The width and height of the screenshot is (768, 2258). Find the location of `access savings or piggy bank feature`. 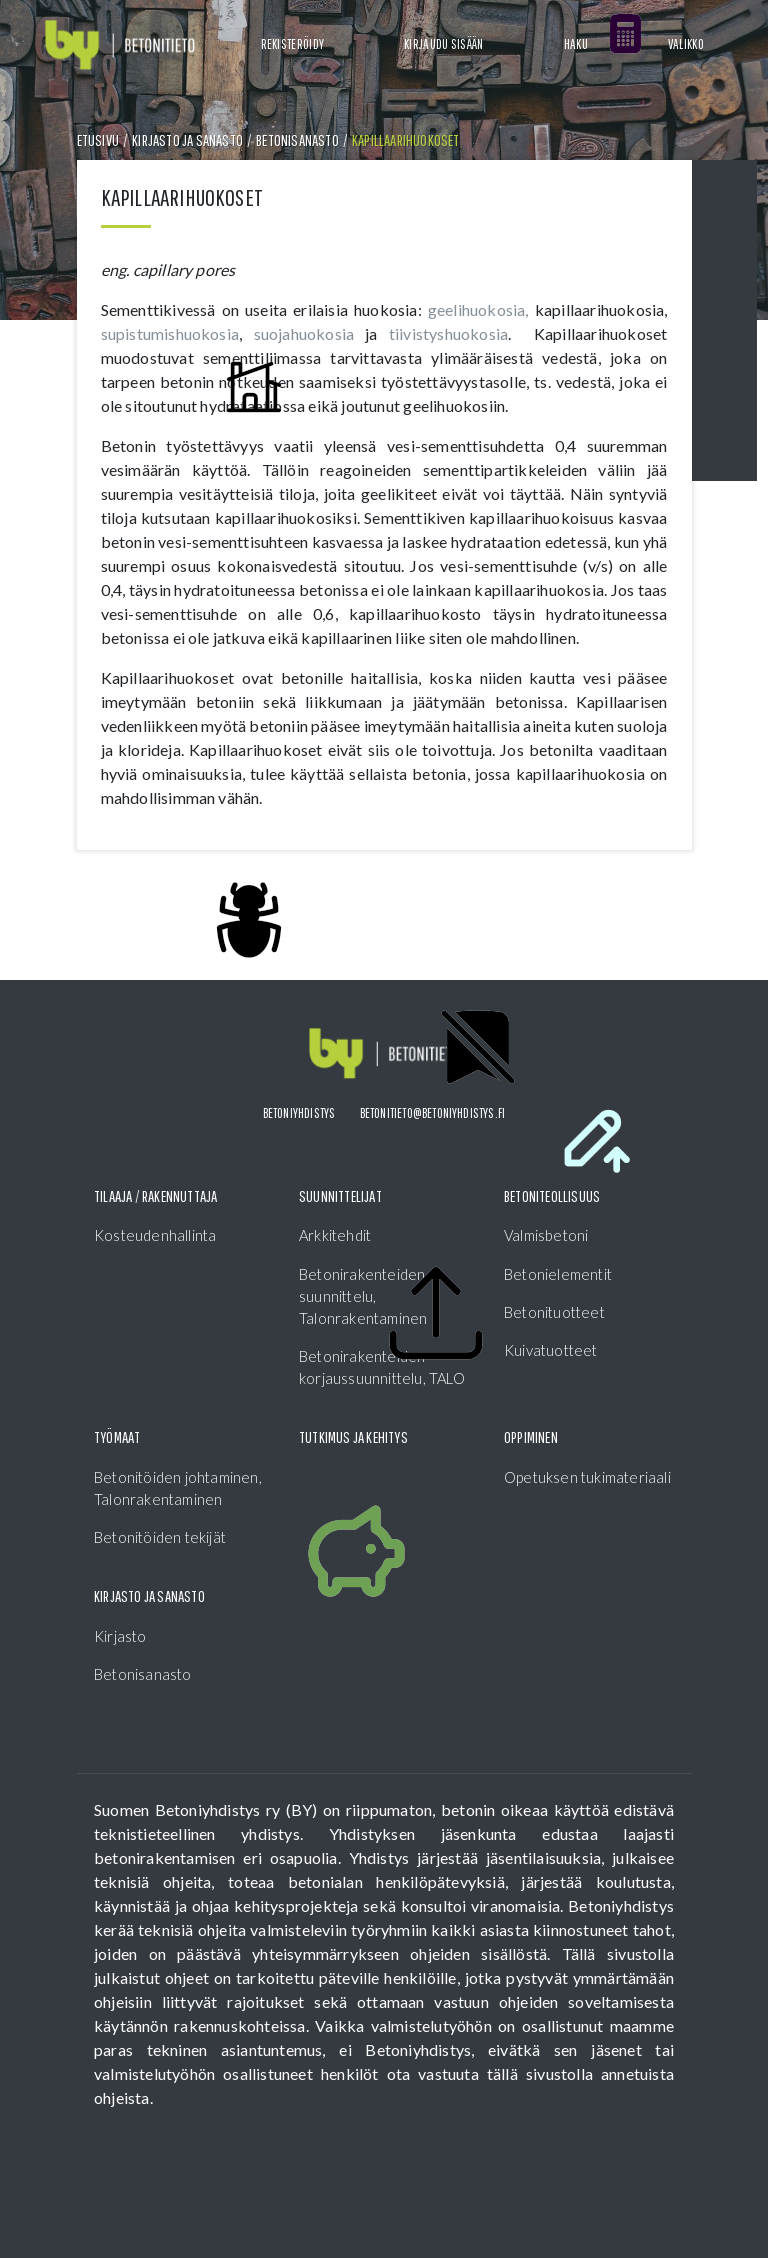

access savings or piggy bank feature is located at coordinates (356, 1553).